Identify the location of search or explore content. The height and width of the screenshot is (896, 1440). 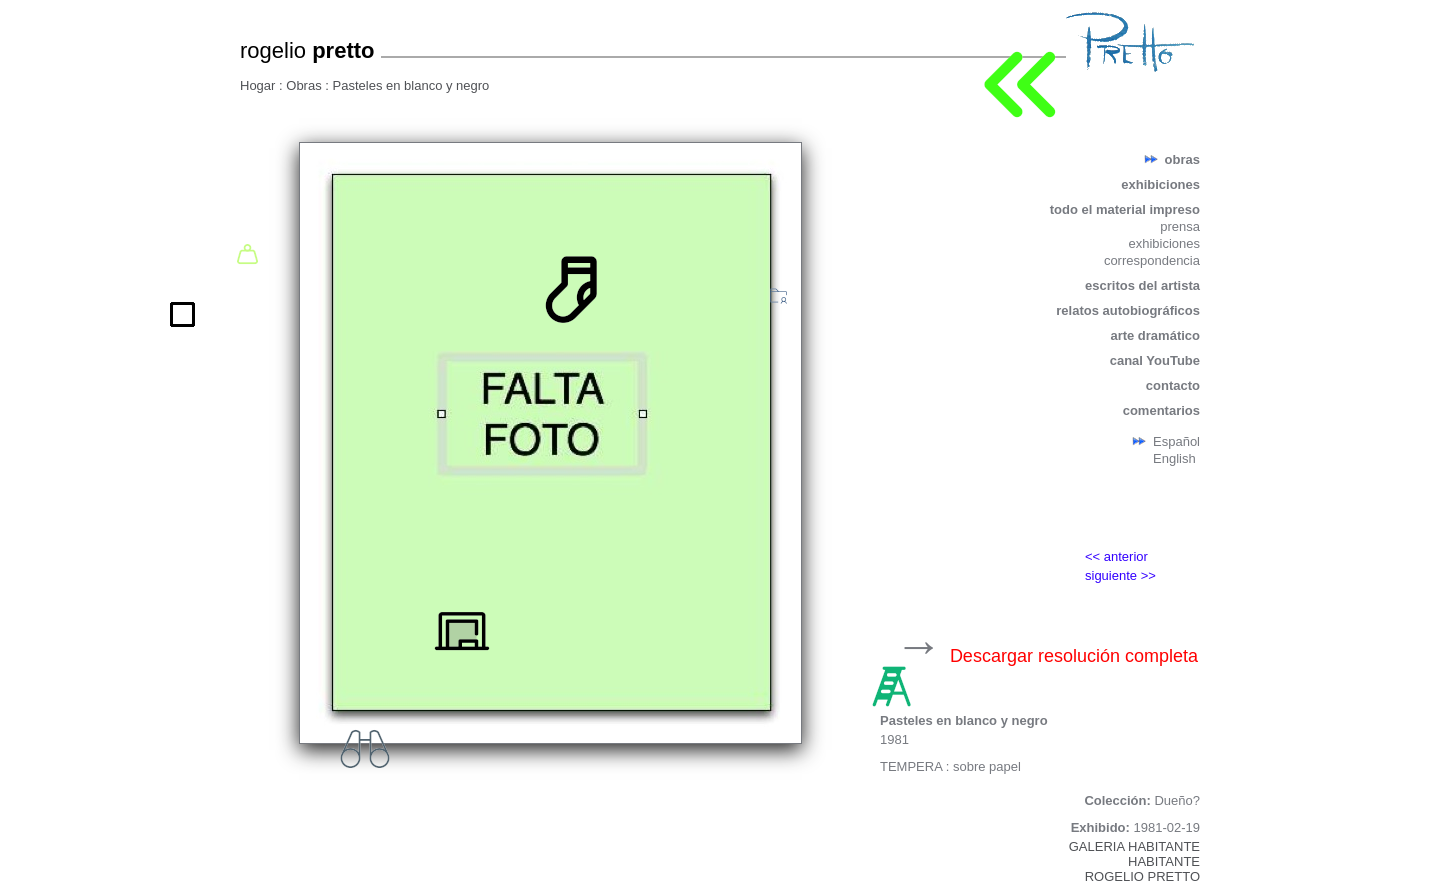
(365, 749).